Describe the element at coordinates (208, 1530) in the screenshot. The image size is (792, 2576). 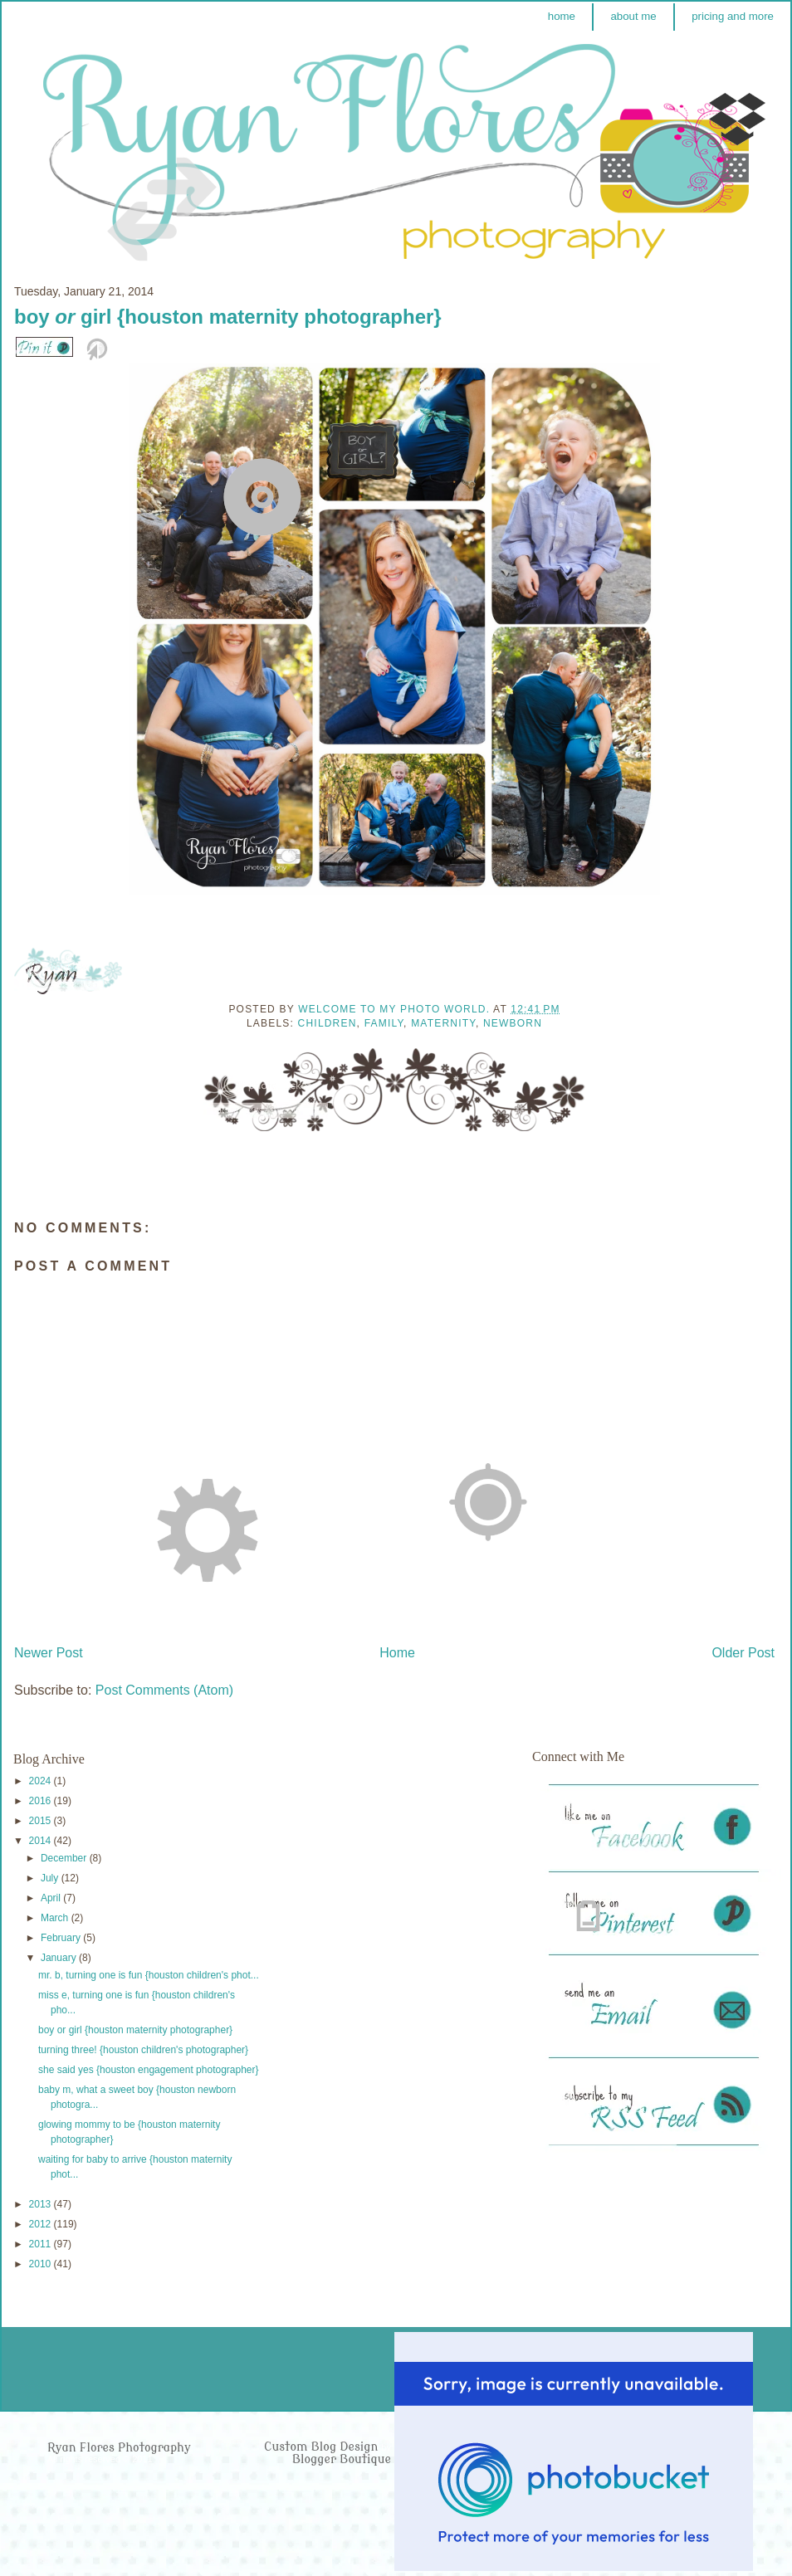
I see `access system settings` at that location.